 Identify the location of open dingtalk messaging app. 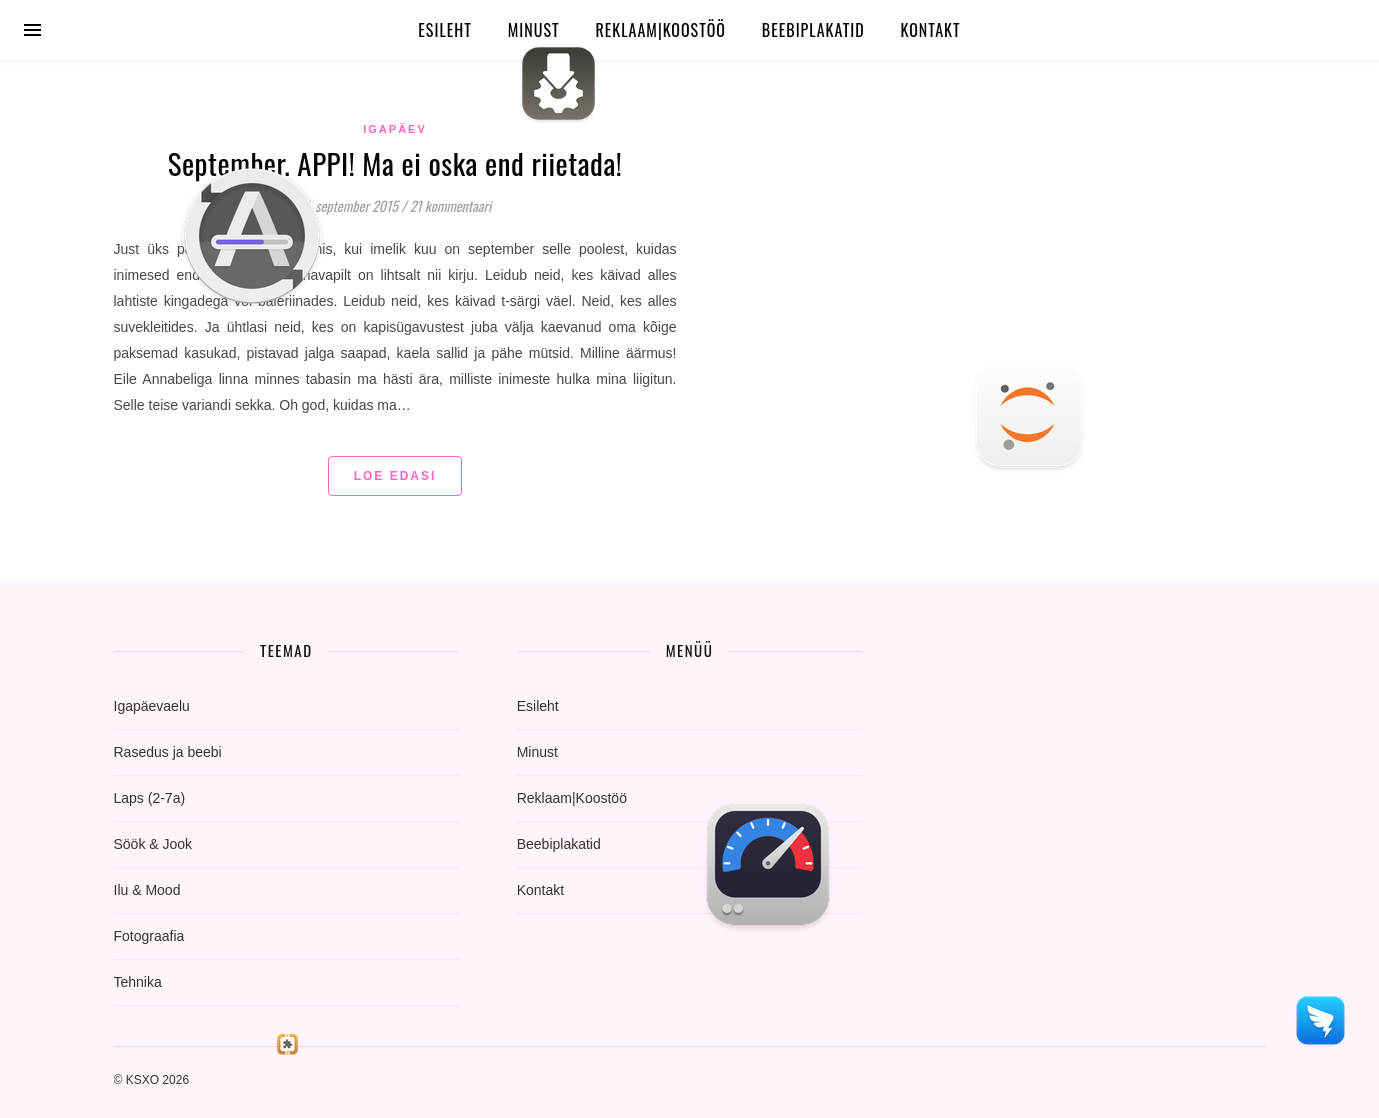
(1320, 1020).